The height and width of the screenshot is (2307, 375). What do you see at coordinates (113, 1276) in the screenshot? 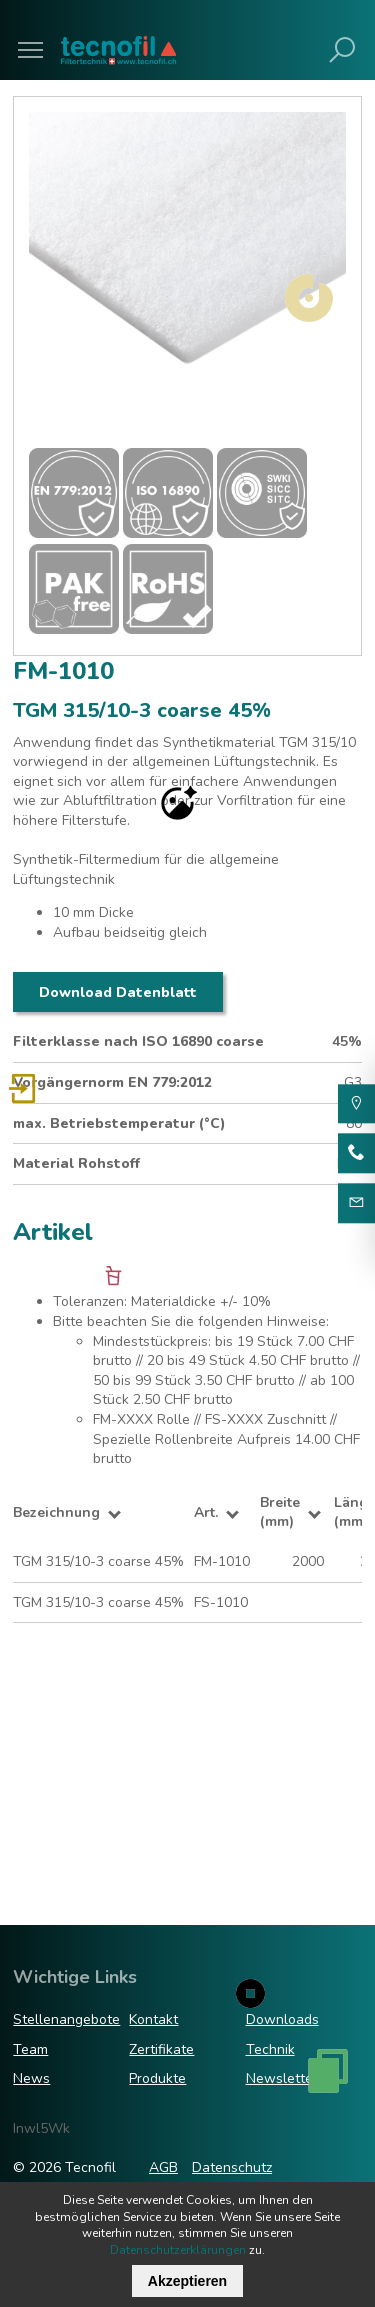
I see `browse drinks or beverages menu` at bounding box center [113, 1276].